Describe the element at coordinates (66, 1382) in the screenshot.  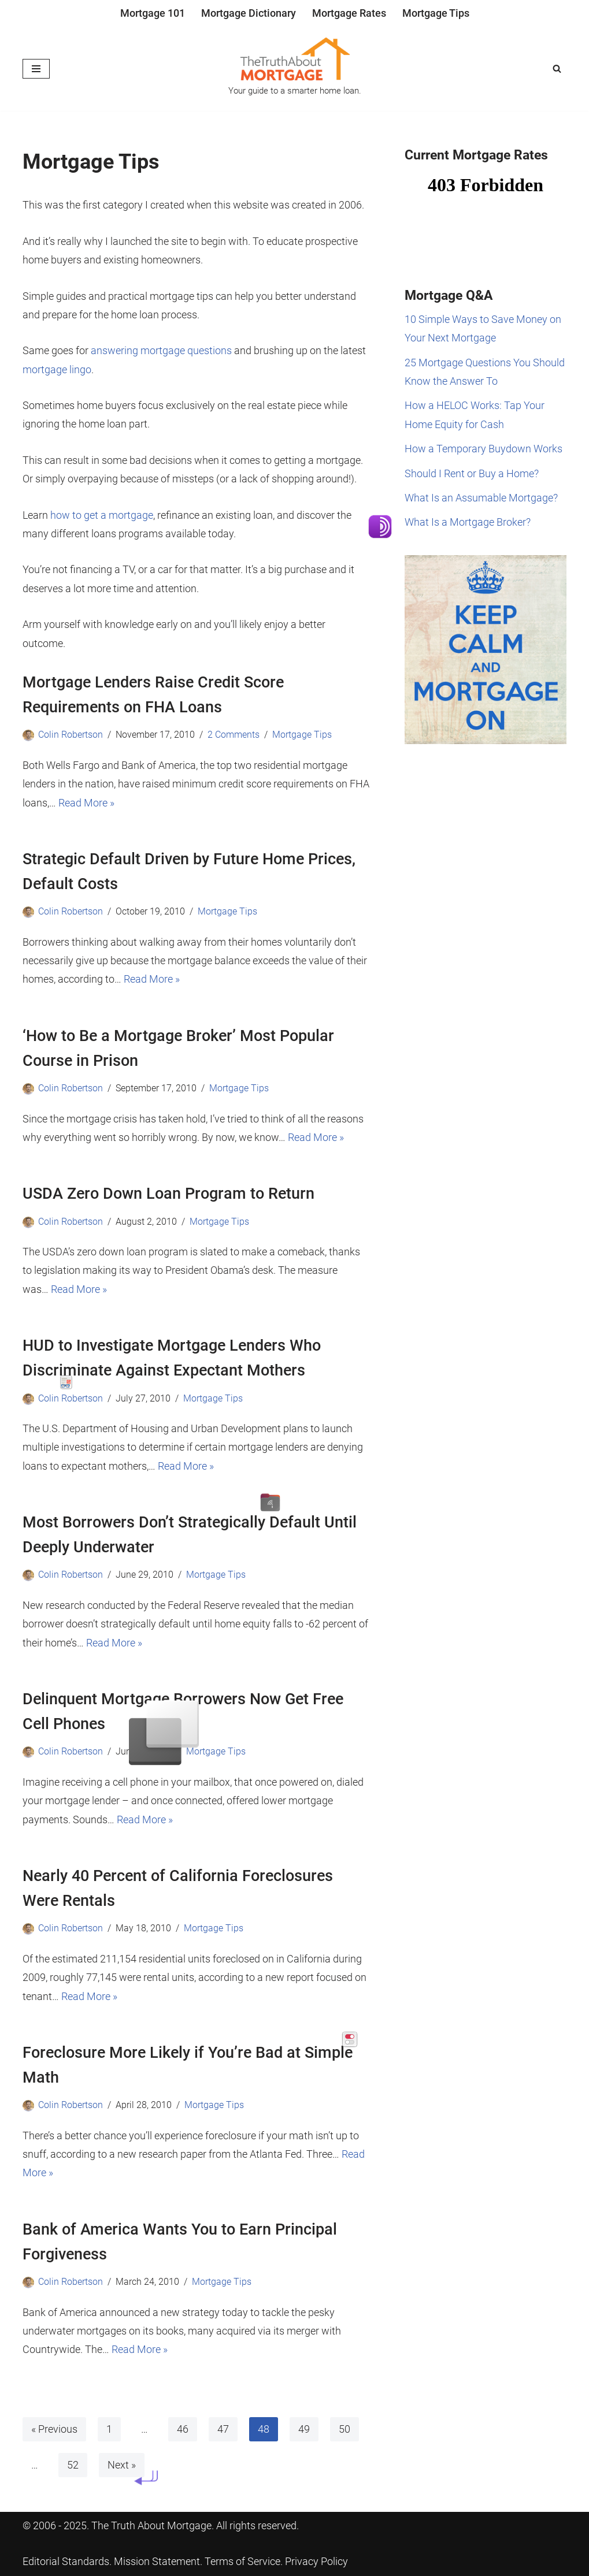
I see `open atril document viewer` at that location.